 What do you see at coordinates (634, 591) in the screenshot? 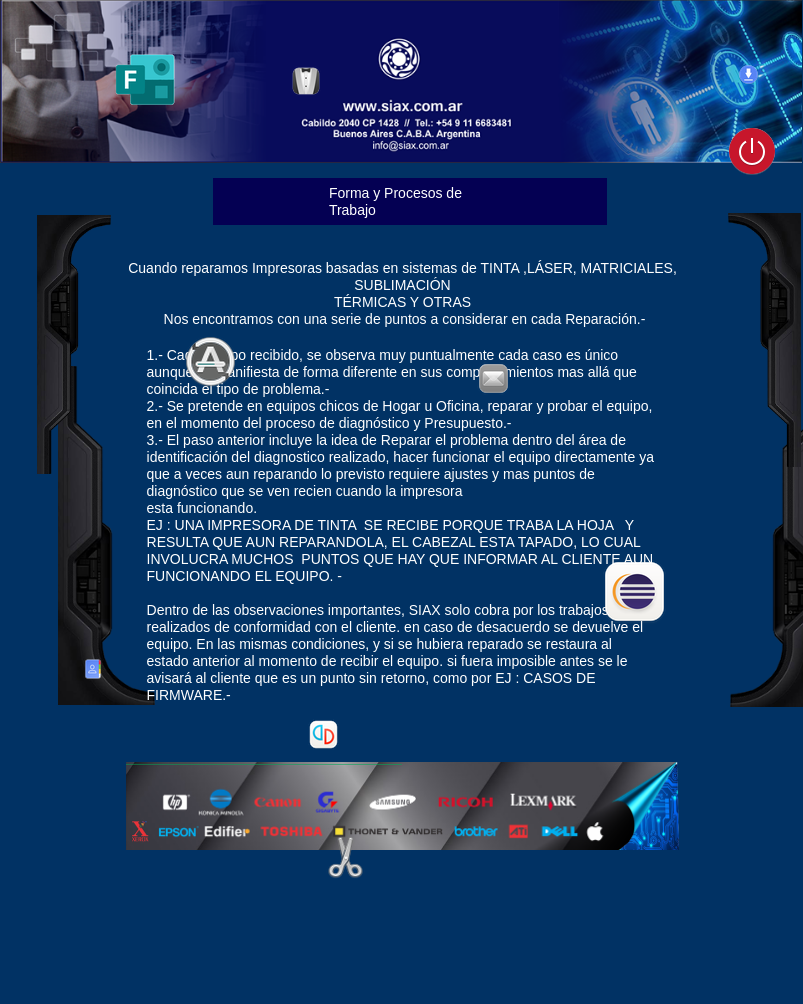
I see `open eclipse IDE` at bounding box center [634, 591].